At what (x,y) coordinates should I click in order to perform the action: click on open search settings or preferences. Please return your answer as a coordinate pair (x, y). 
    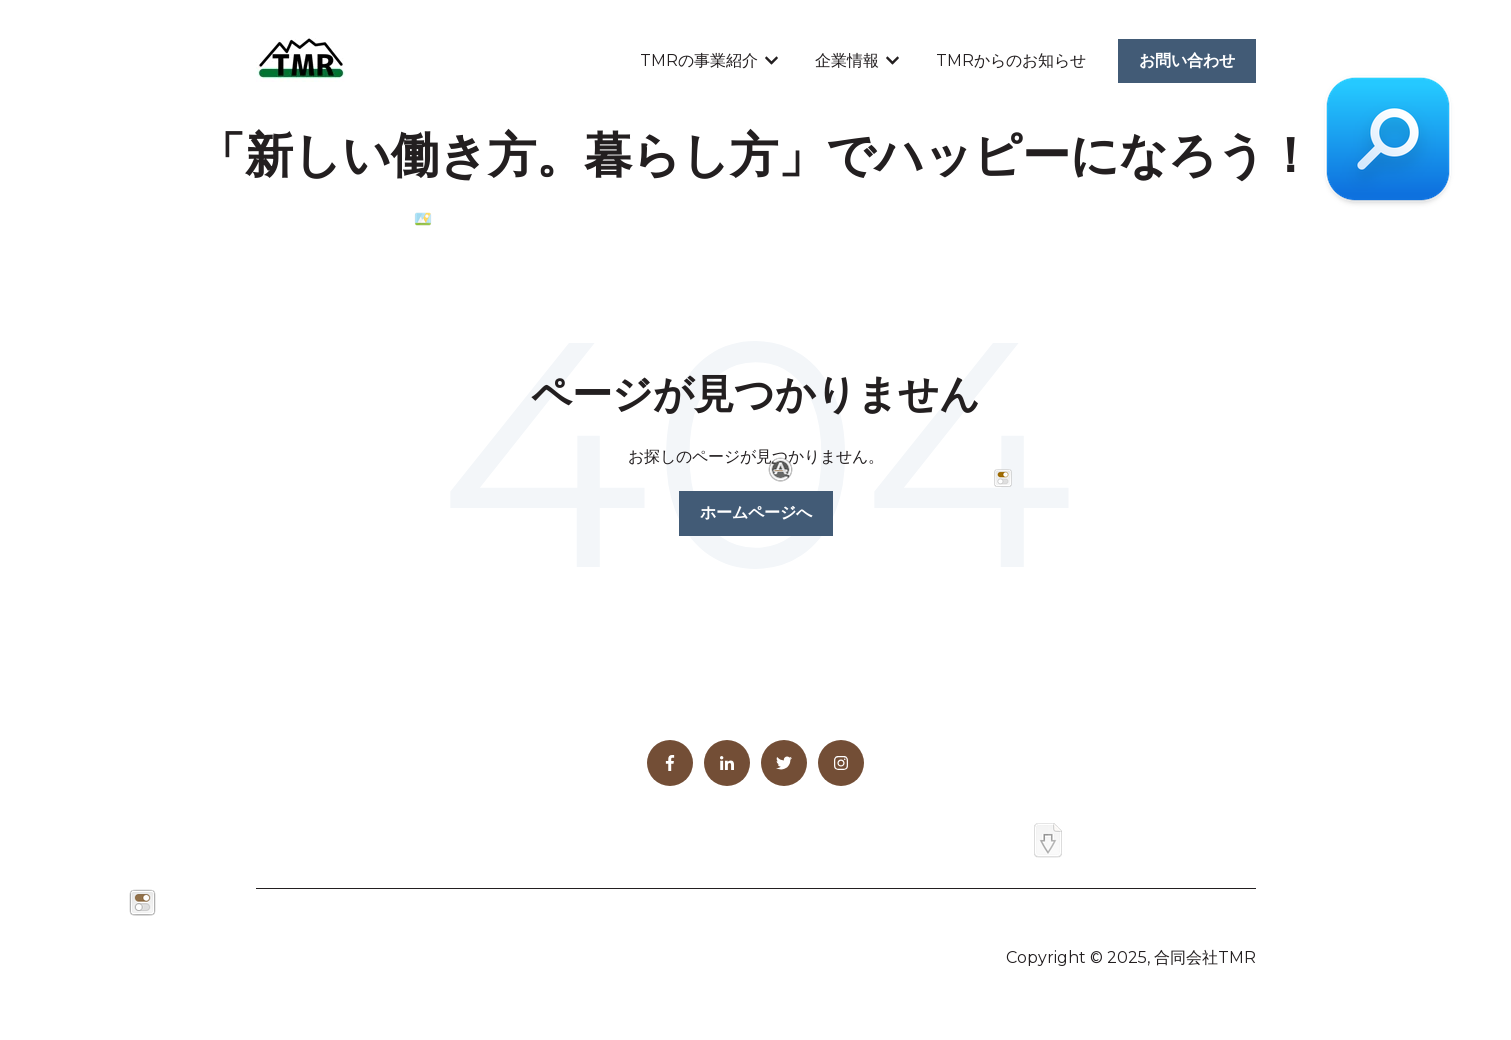
    Looking at the image, I should click on (1388, 139).